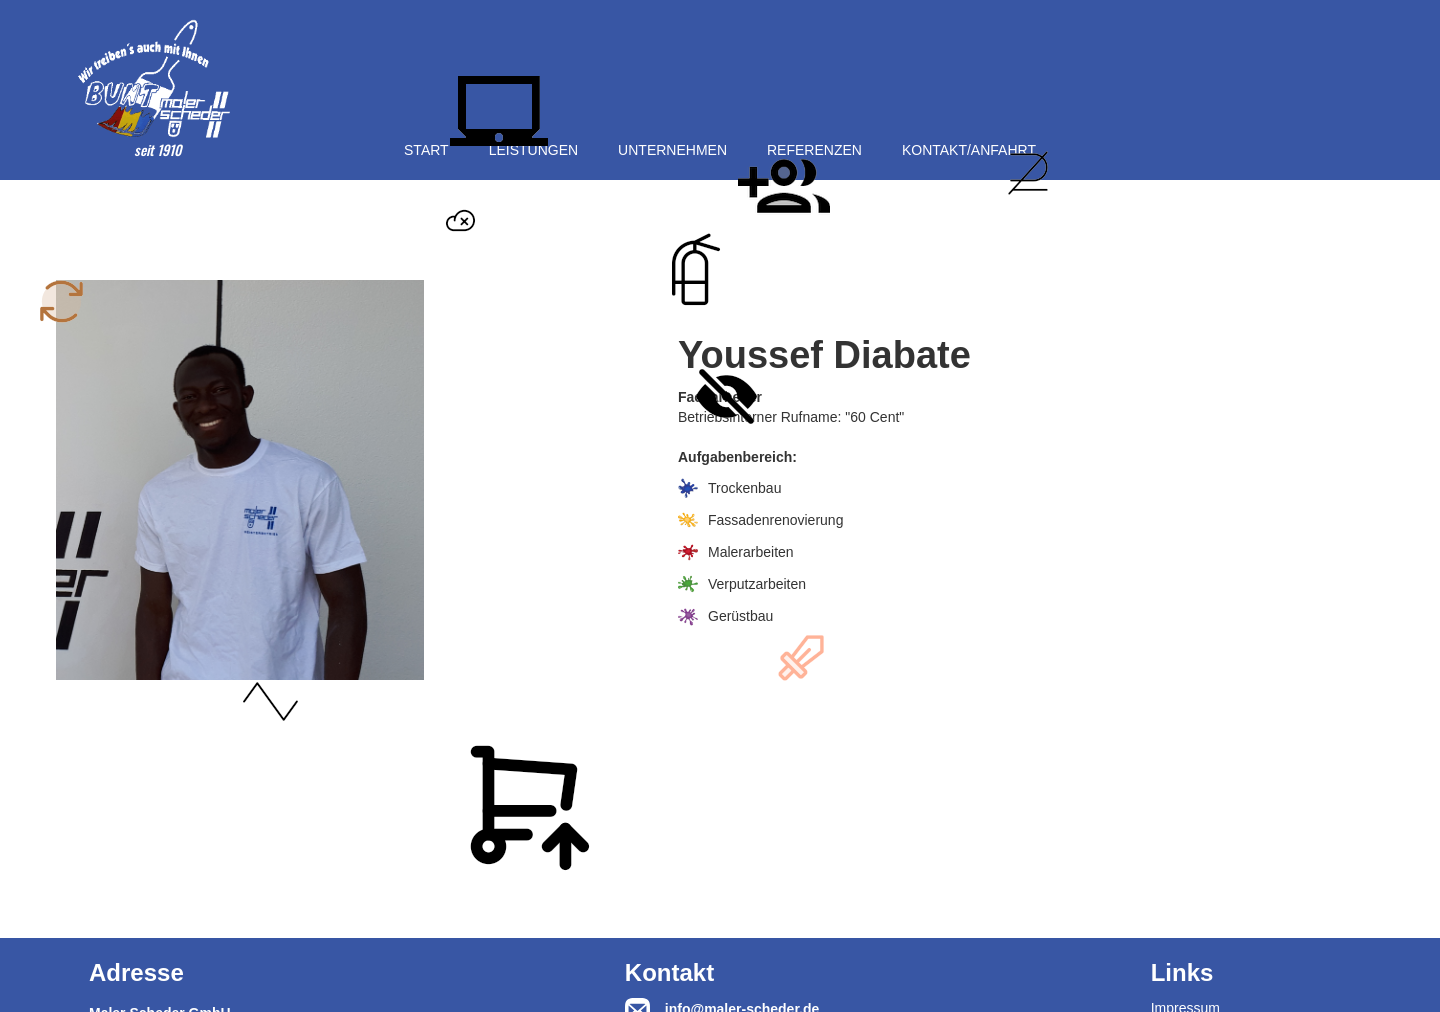 This screenshot has height=1012, width=1440. What do you see at coordinates (270, 701) in the screenshot?
I see `toggle triangle waveform in audio synthesizer` at bounding box center [270, 701].